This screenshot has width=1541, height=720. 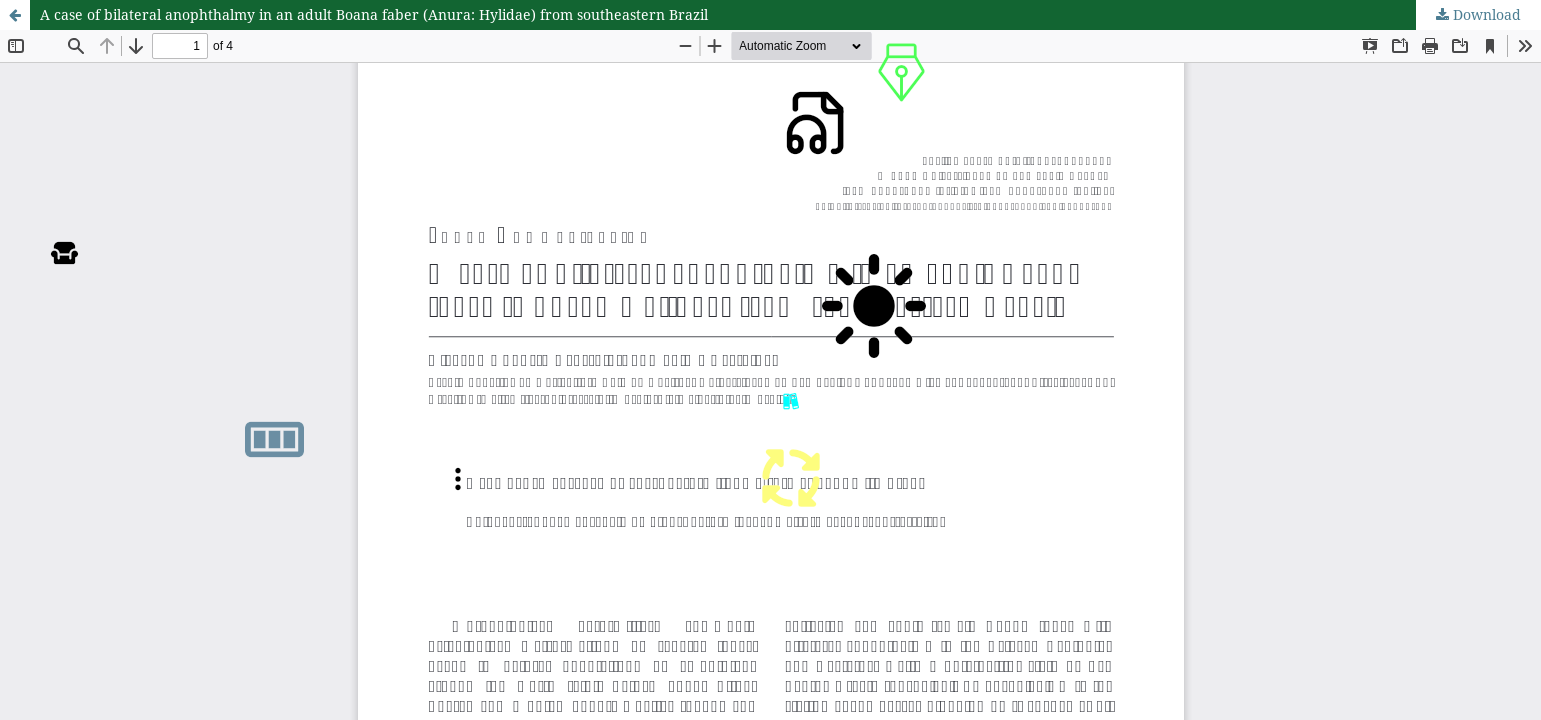 What do you see at coordinates (874, 306) in the screenshot?
I see `increase screen brightness` at bounding box center [874, 306].